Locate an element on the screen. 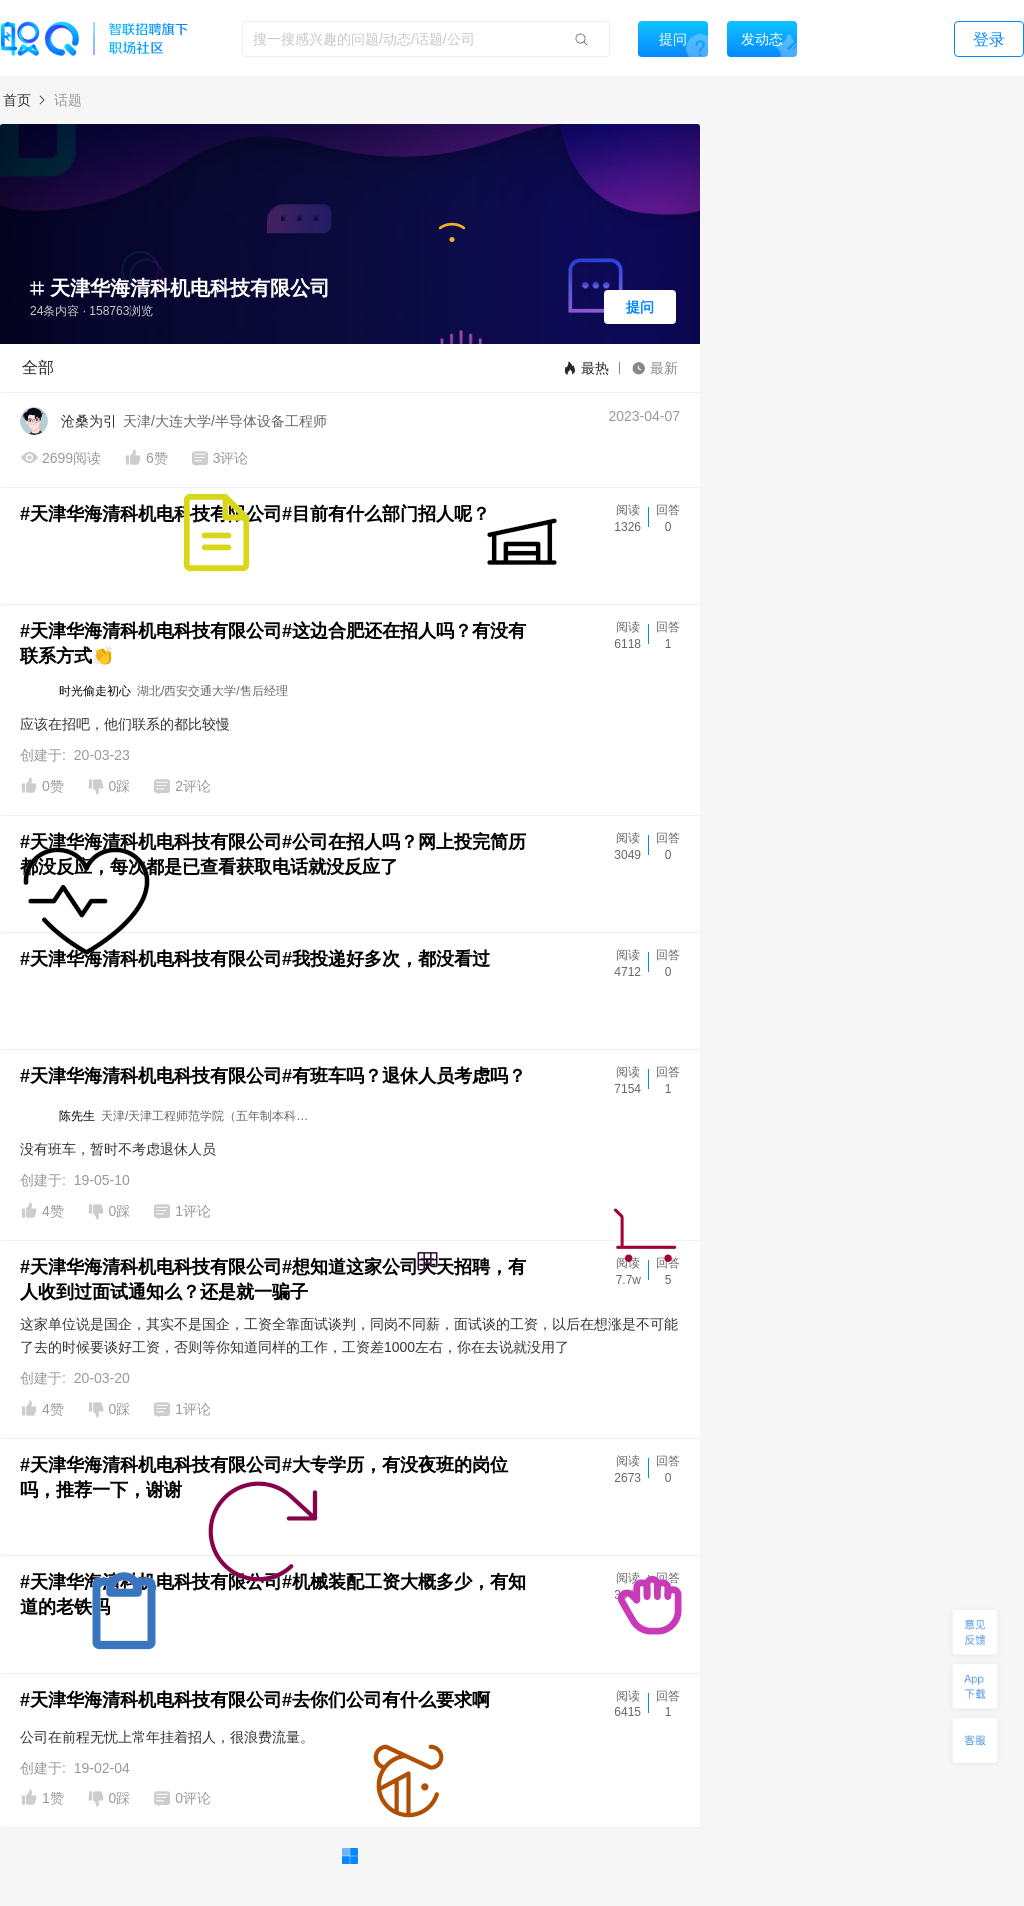  view health or fitness metrics is located at coordinates (86, 896).